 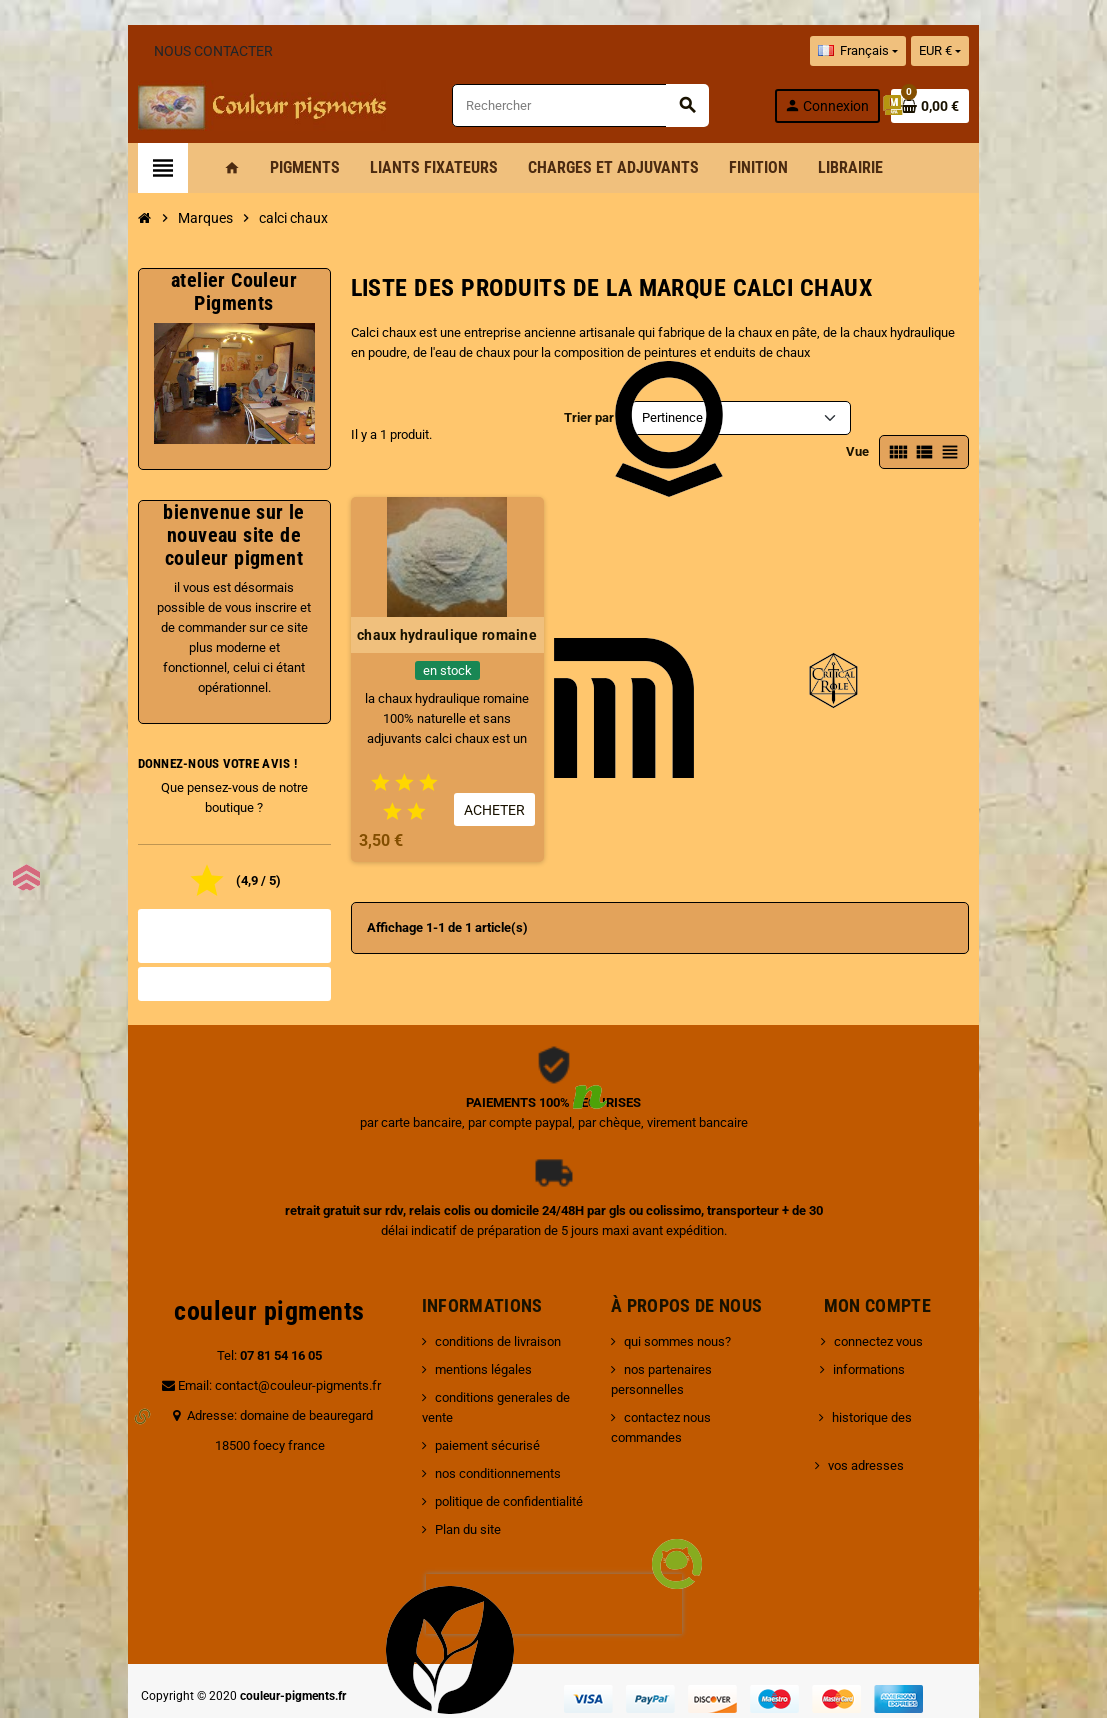 What do you see at coordinates (450, 1650) in the screenshot?
I see `rye package manager logo` at bounding box center [450, 1650].